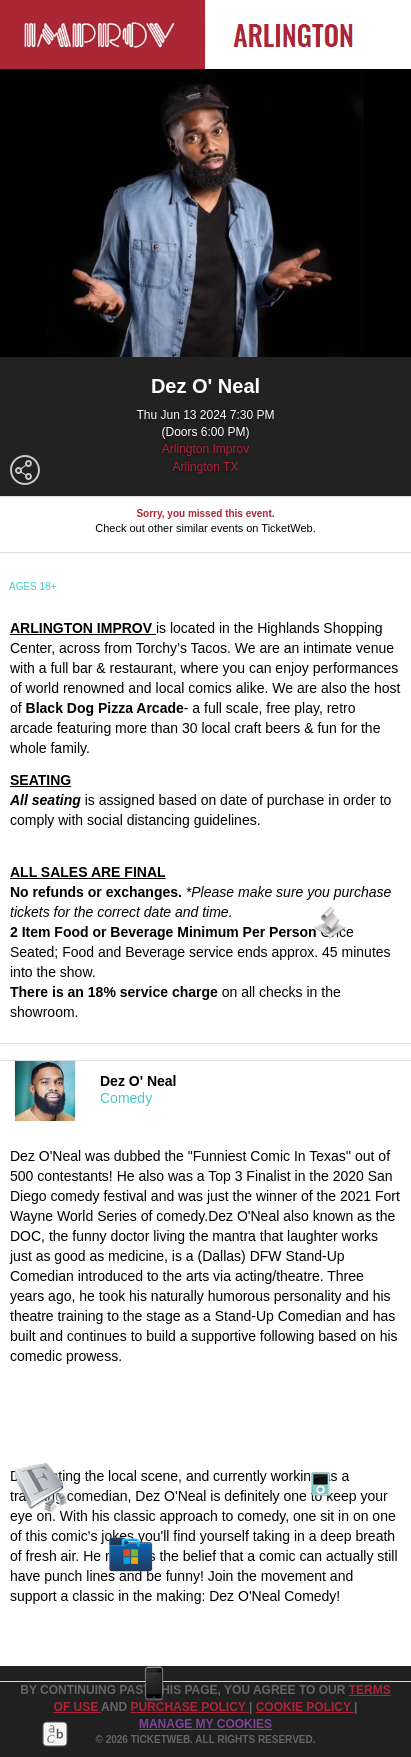 The width and height of the screenshot is (411, 1757). Describe the element at coordinates (55, 1734) in the screenshot. I see `open the font viewer application` at that location.